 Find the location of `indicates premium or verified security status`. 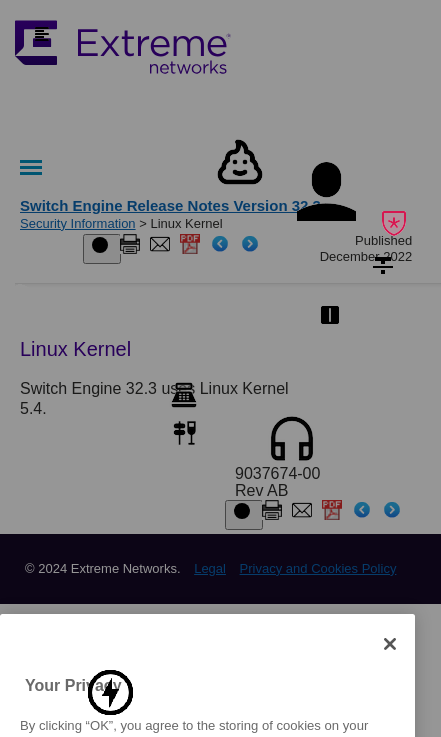

indicates premium or verified security status is located at coordinates (394, 222).